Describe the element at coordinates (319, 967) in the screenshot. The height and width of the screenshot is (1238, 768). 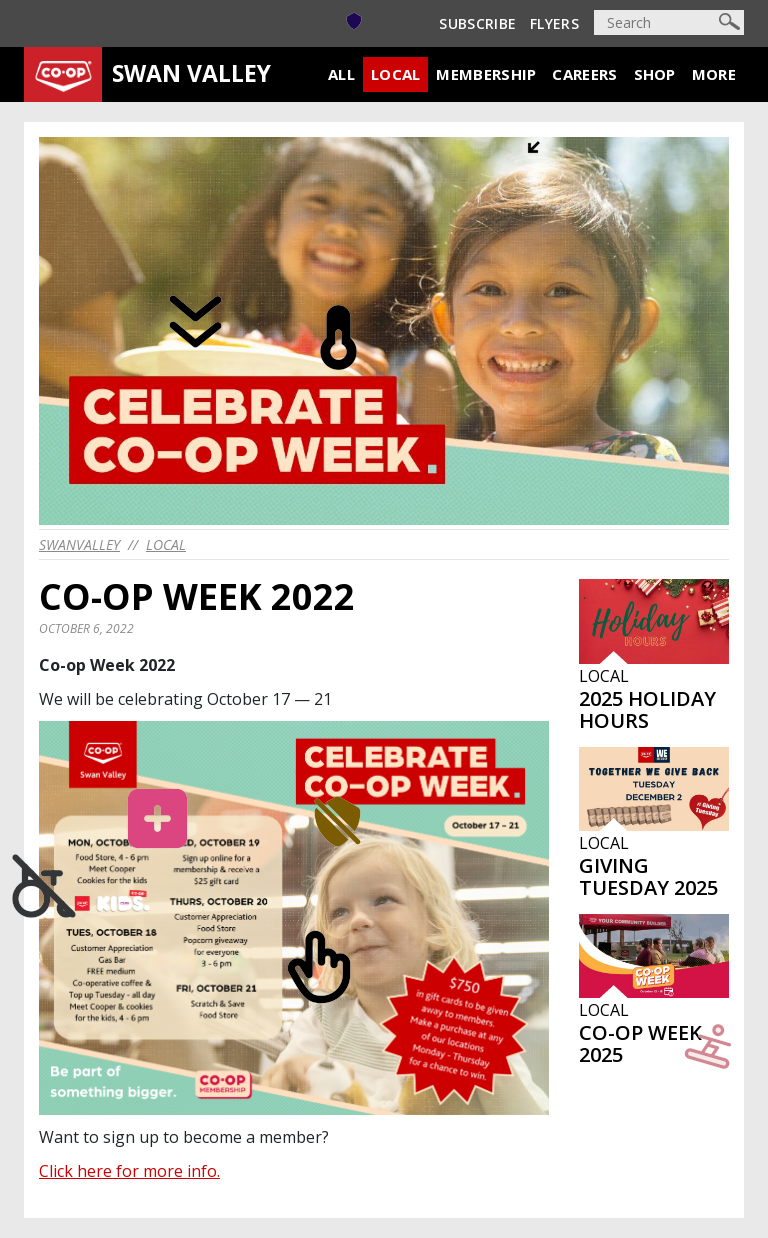
I see `tap or click to interact` at that location.